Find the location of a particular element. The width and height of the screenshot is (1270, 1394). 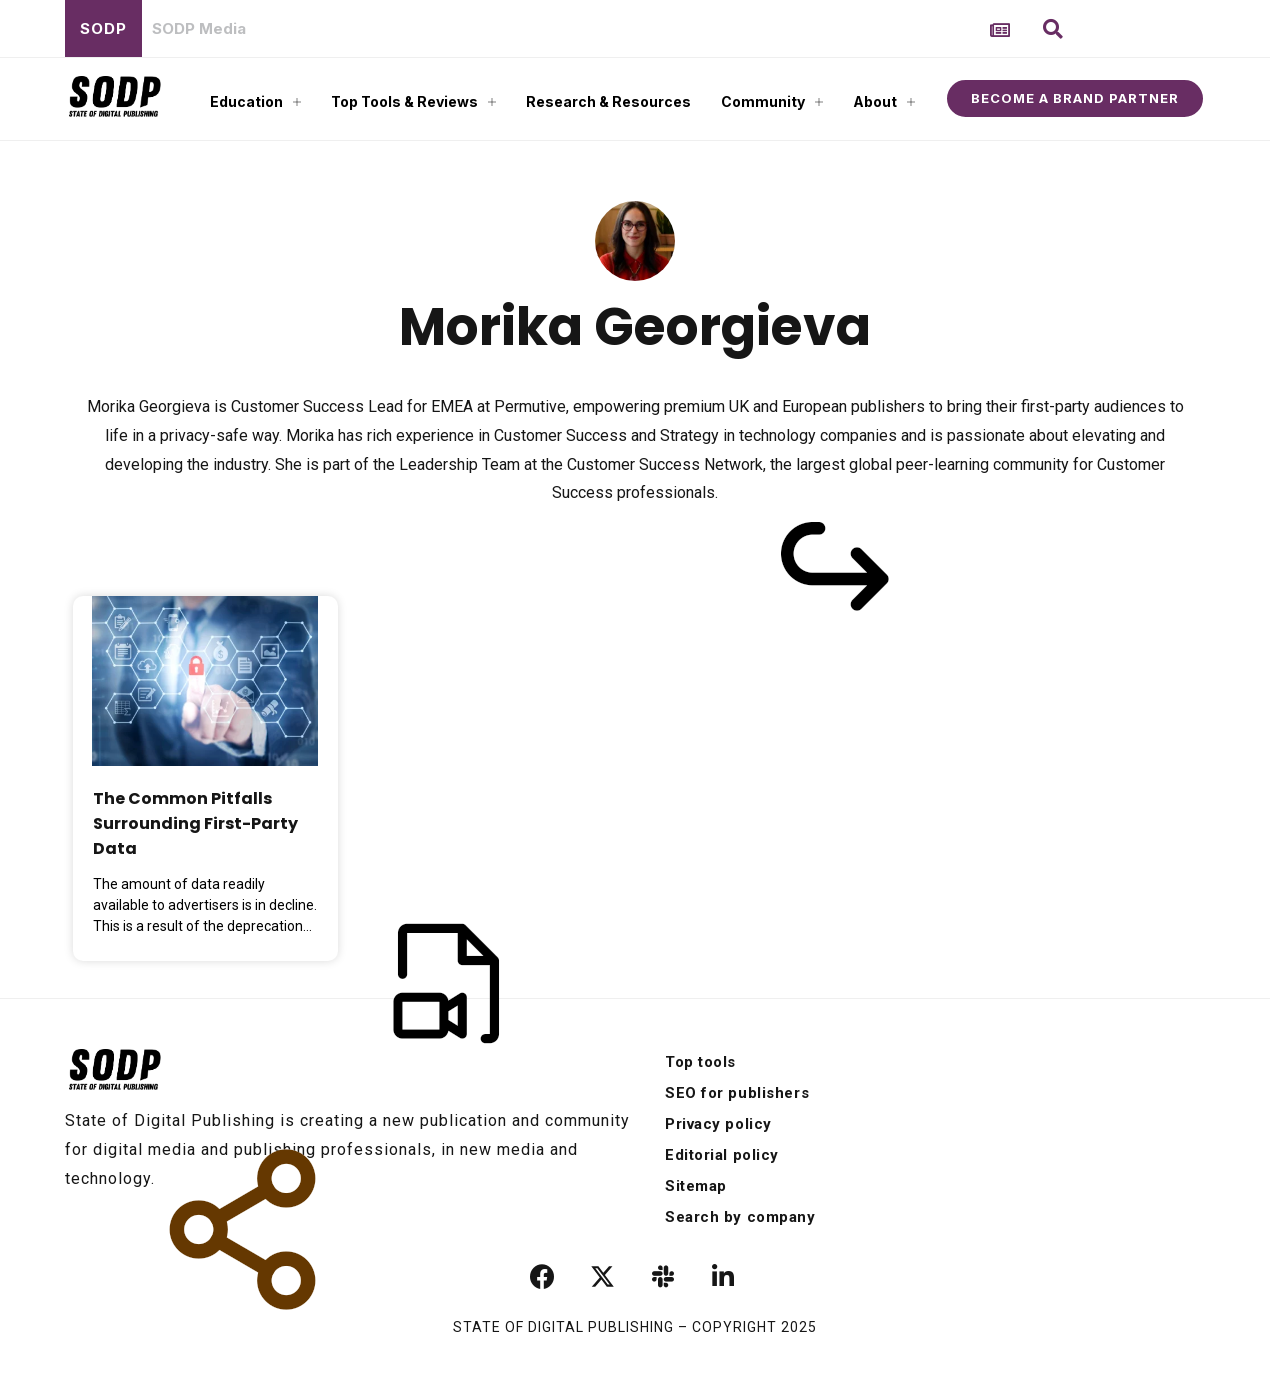

share content with others is located at coordinates (242, 1229).